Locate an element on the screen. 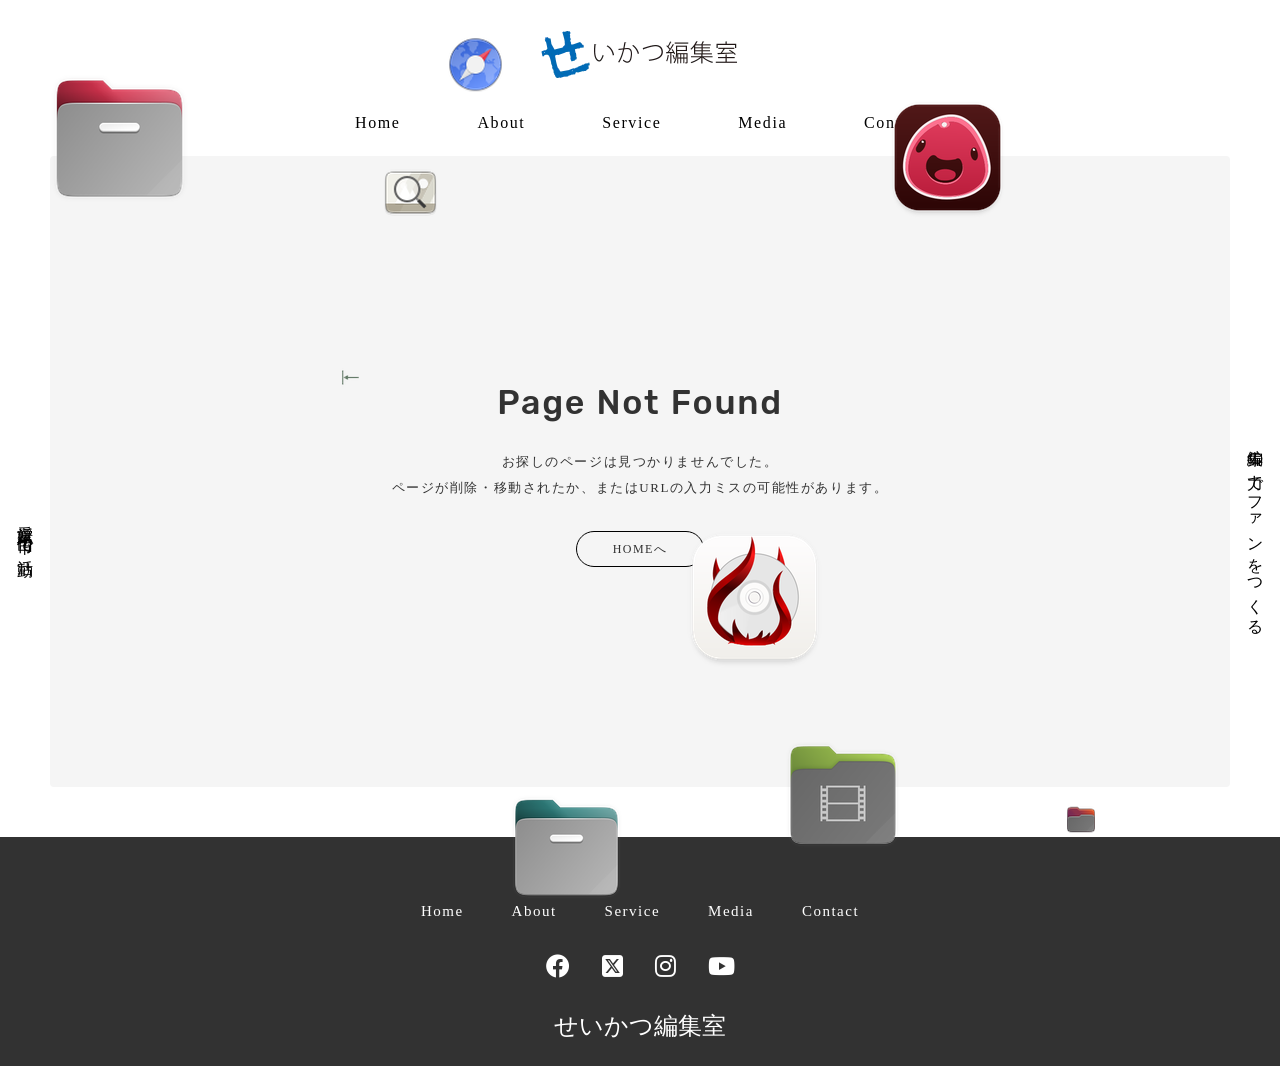  launch slime rancher game is located at coordinates (947, 157).